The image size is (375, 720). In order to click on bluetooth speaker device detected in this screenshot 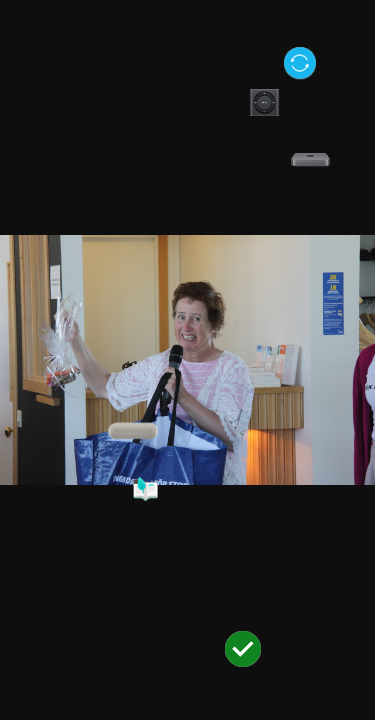, I will do `click(133, 431)`.